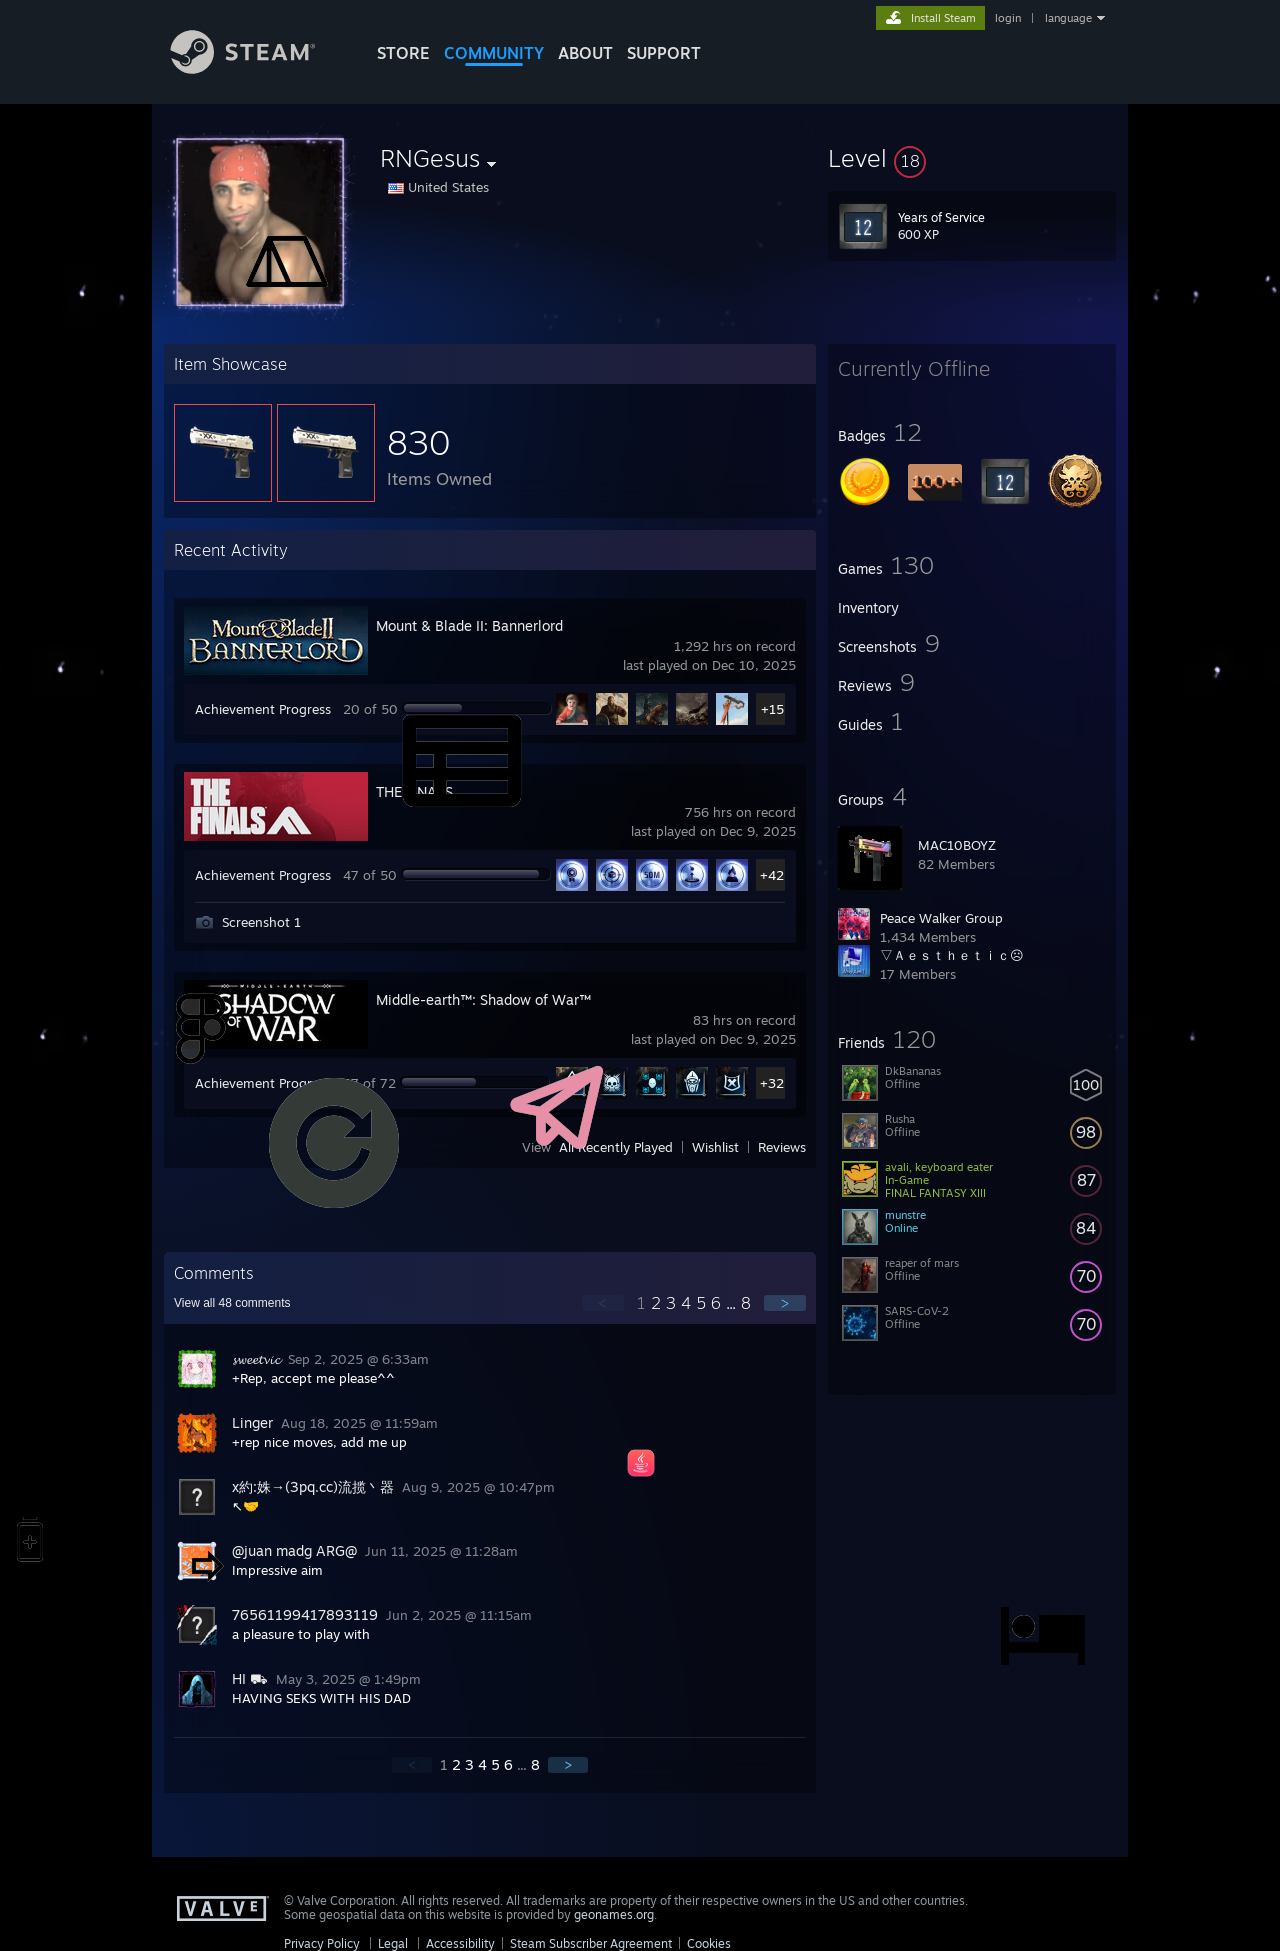 The height and width of the screenshot is (1951, 1280). I want to click on find nearby hotels or accommodations, so click(1043, 1634).